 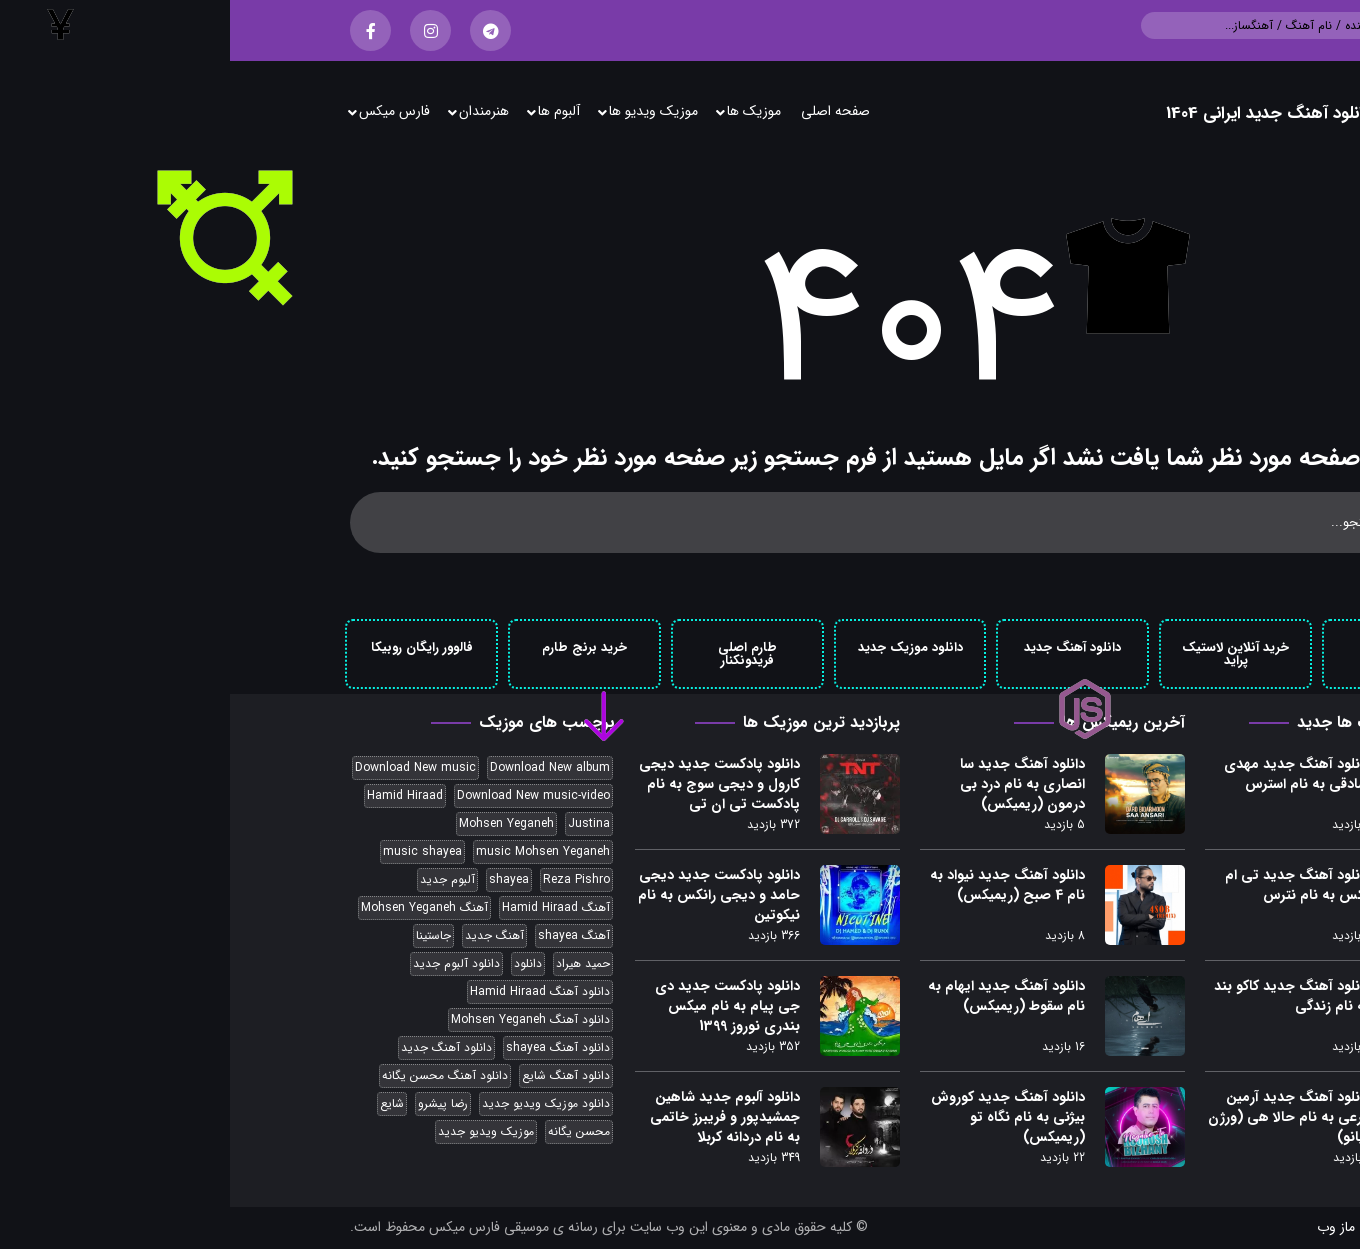 What do you see at coordinates (1085, 709) in the screenshot?
I see `Node.js runtime or server-side JavaScript indicator` at bounding box center [1085, 709].